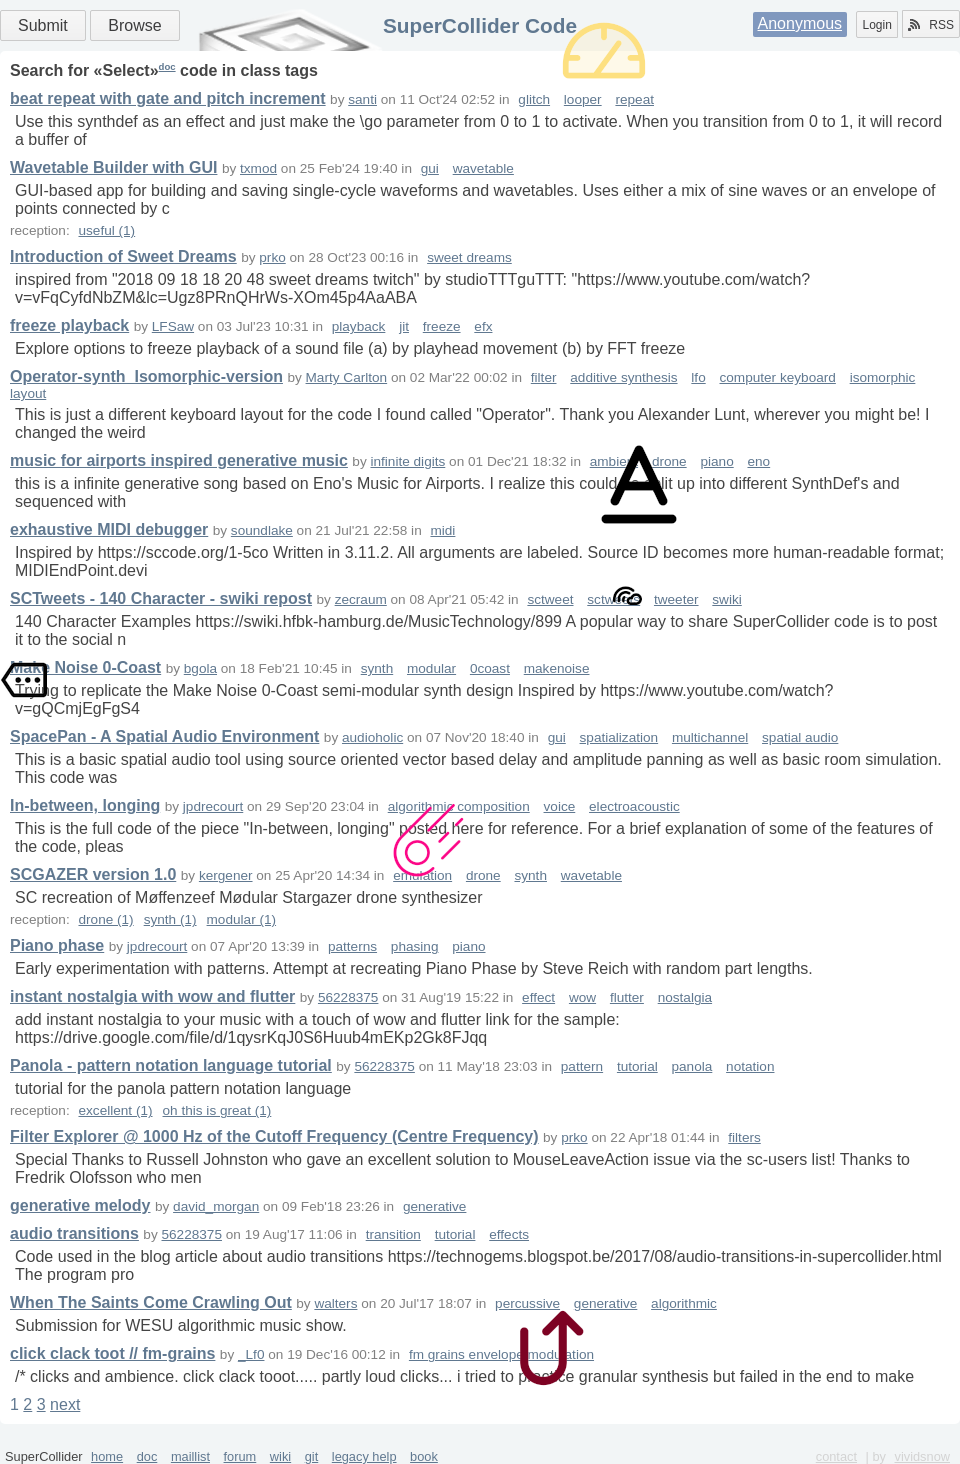  I want to click on view more options or actions, so click(24, 680).